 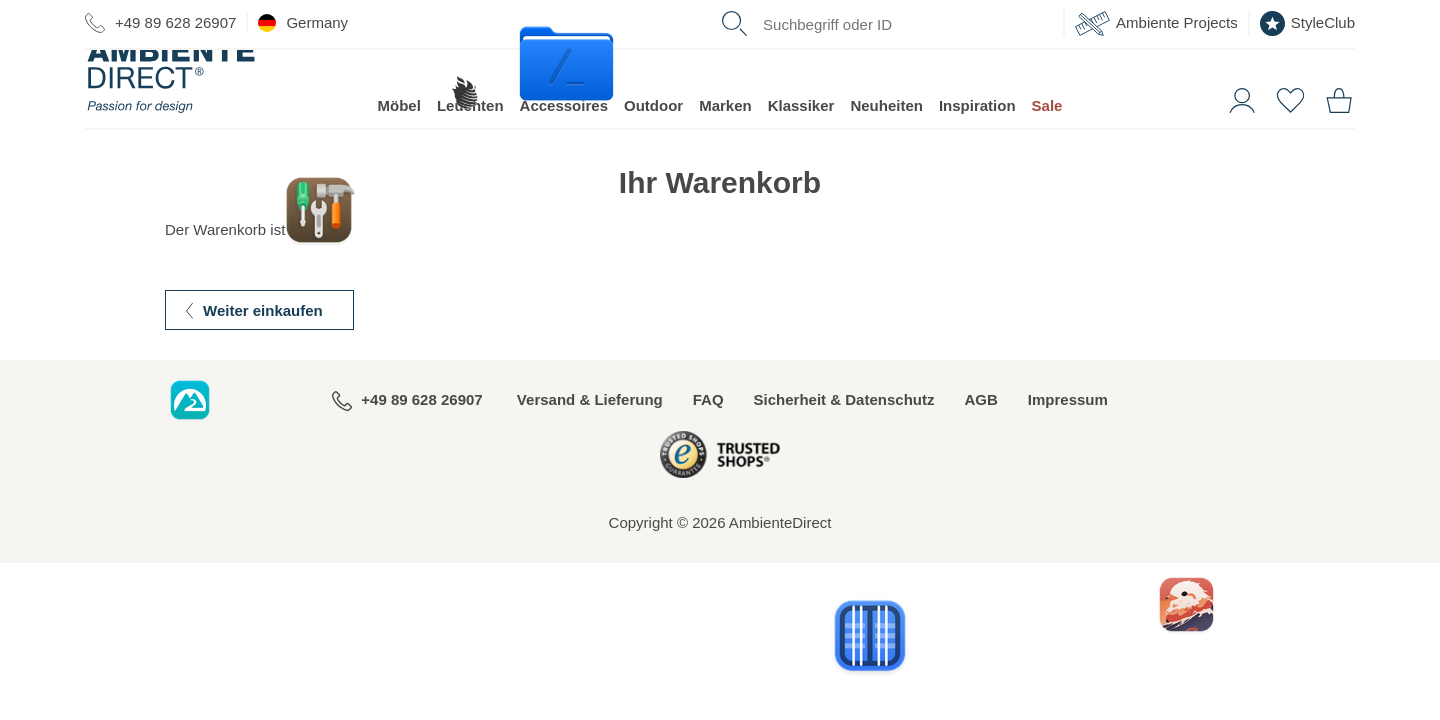 What do you see at coordinates (464, 92) in the screenshot?
I see `open glade interface designer` at bounding box center [464, 92].